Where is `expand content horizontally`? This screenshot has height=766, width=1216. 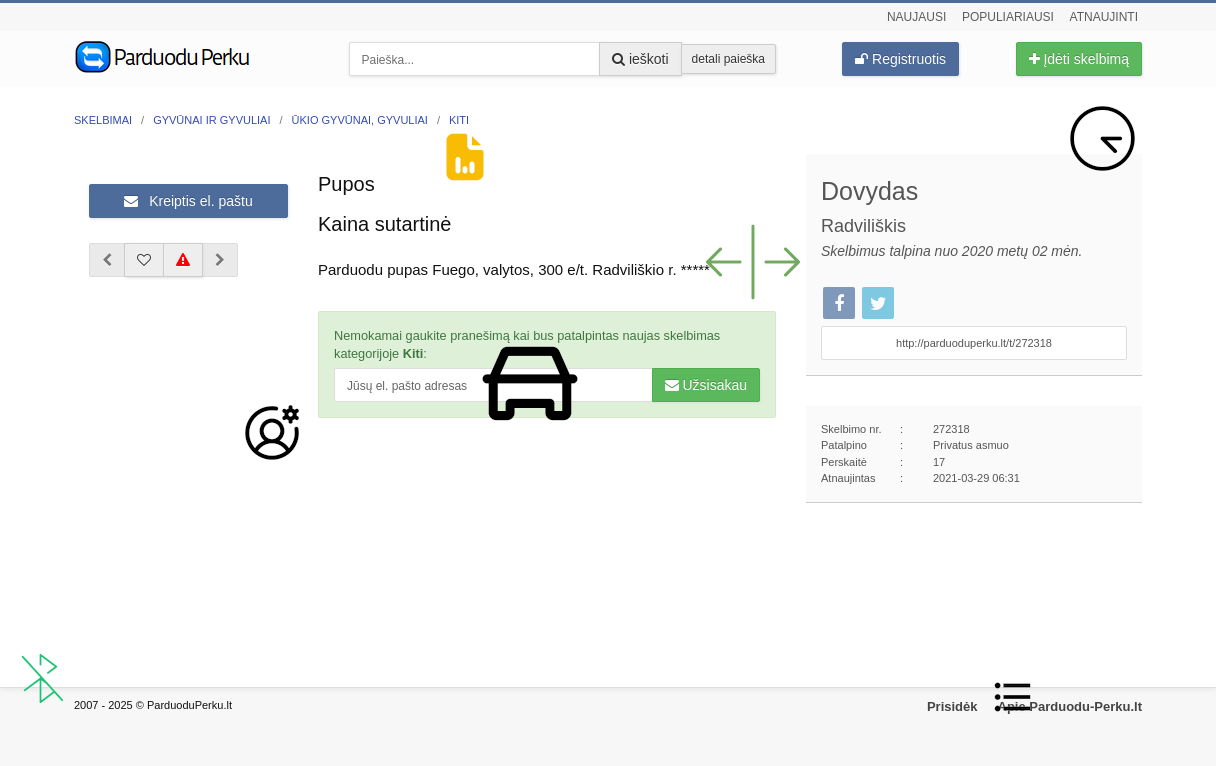 expand content horizontally is located at coordinates (753, 262).